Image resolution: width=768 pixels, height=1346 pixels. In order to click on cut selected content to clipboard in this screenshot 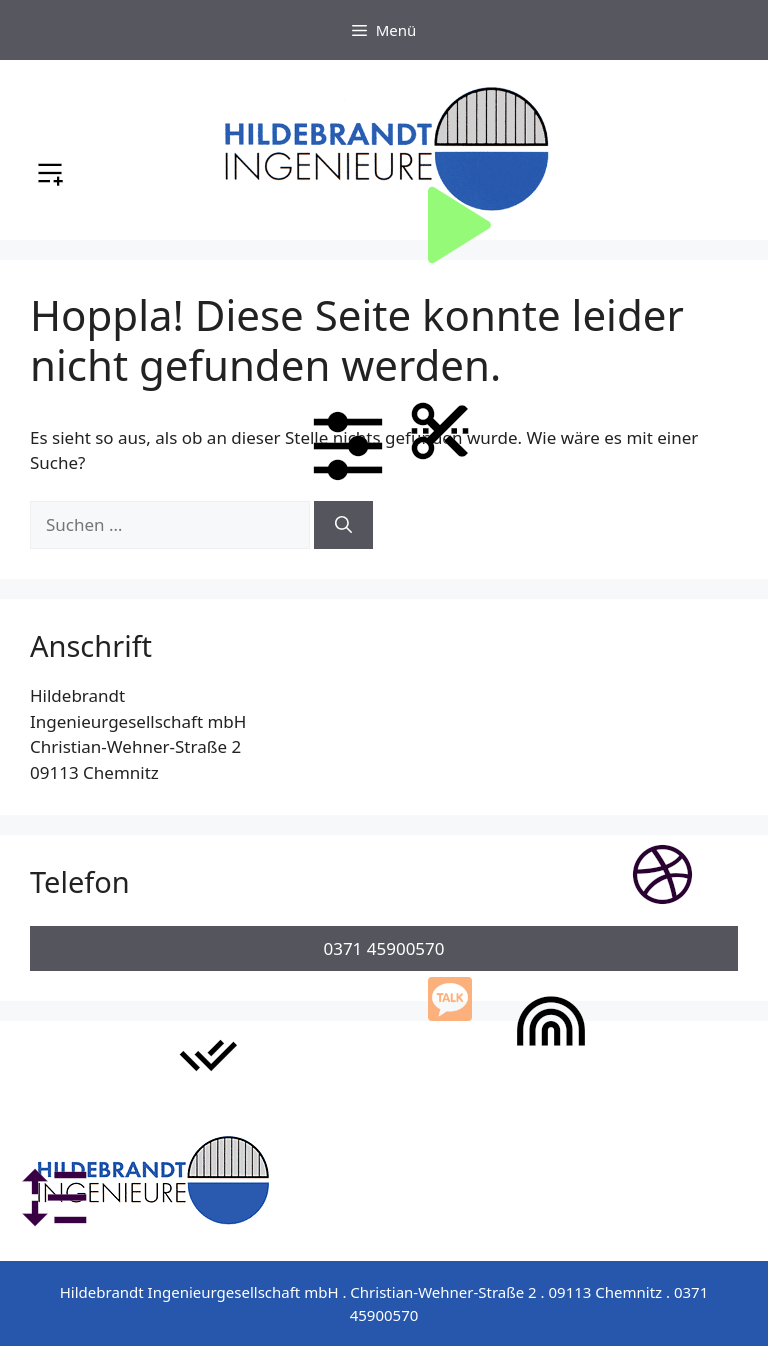, I will do `click(440, 431)`.